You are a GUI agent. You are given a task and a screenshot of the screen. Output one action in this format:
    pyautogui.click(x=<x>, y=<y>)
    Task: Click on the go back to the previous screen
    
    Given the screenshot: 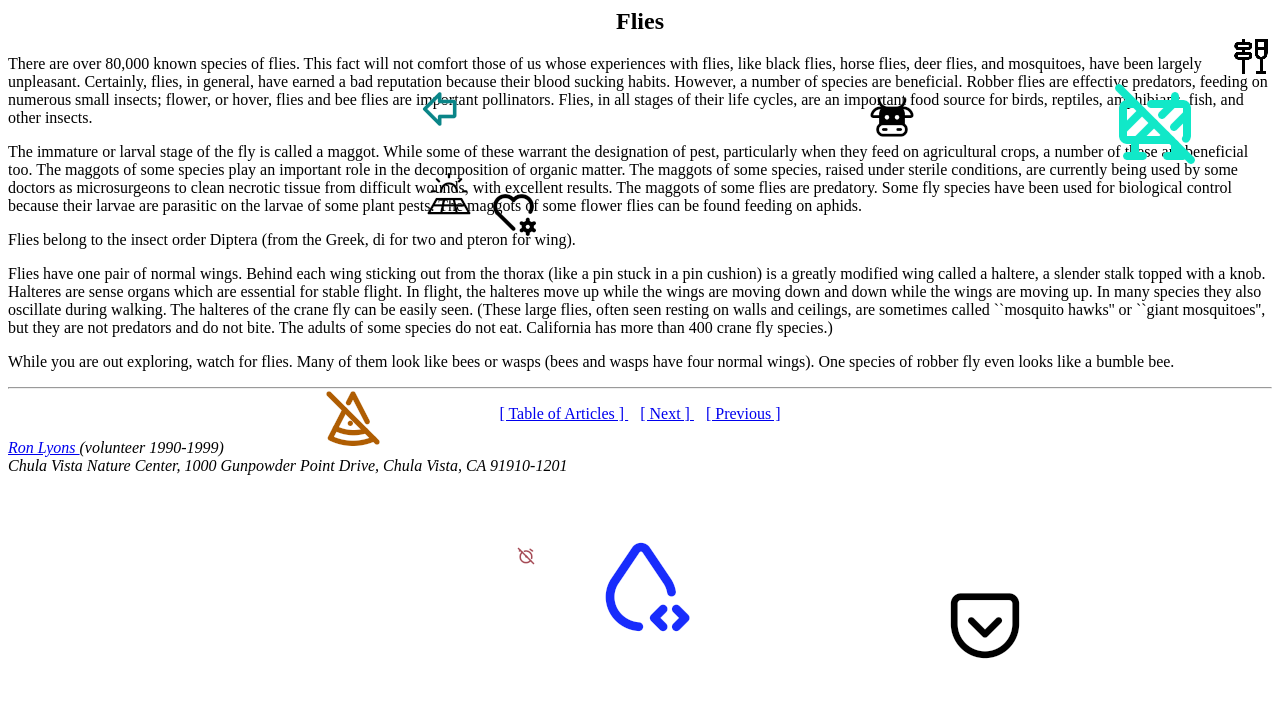 What is the action you would take?
    pyautogui.click(x=441, y=109)
    